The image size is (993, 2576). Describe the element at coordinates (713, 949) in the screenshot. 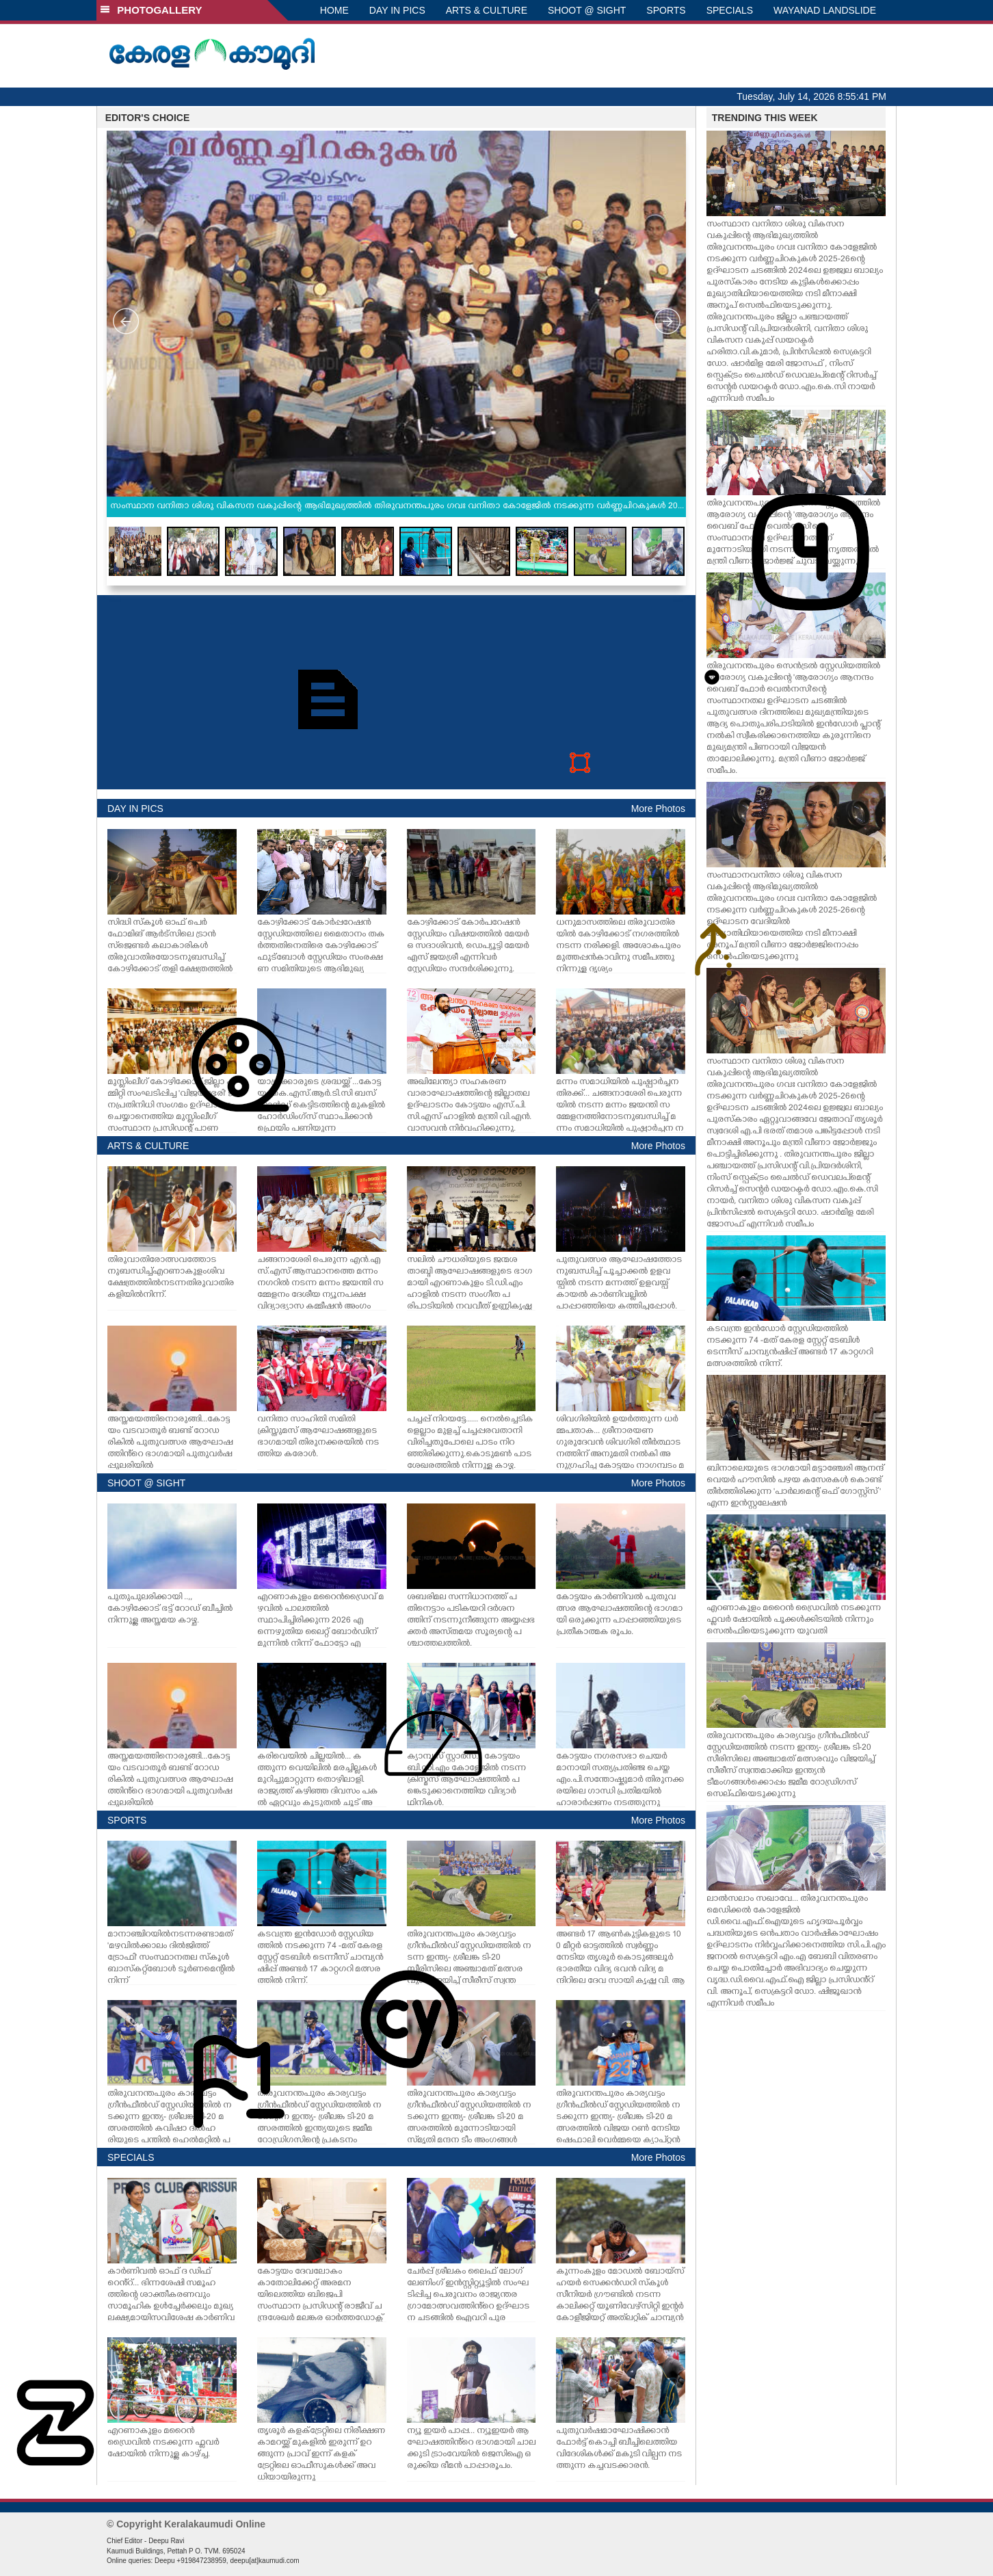

I see `merge content from right into main branch` at that location.